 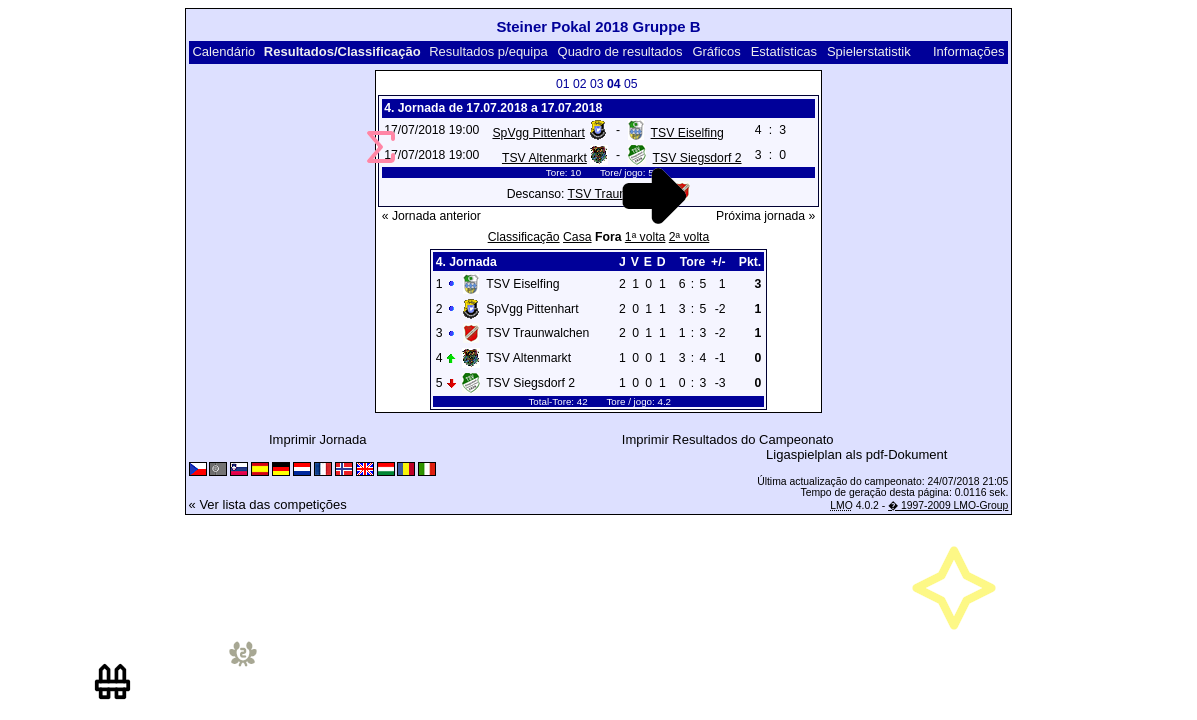 What do you see at coordinates (655, 196) in the screenshot?
I see `navigate to the next item or page` at bounding box center [655, 196].